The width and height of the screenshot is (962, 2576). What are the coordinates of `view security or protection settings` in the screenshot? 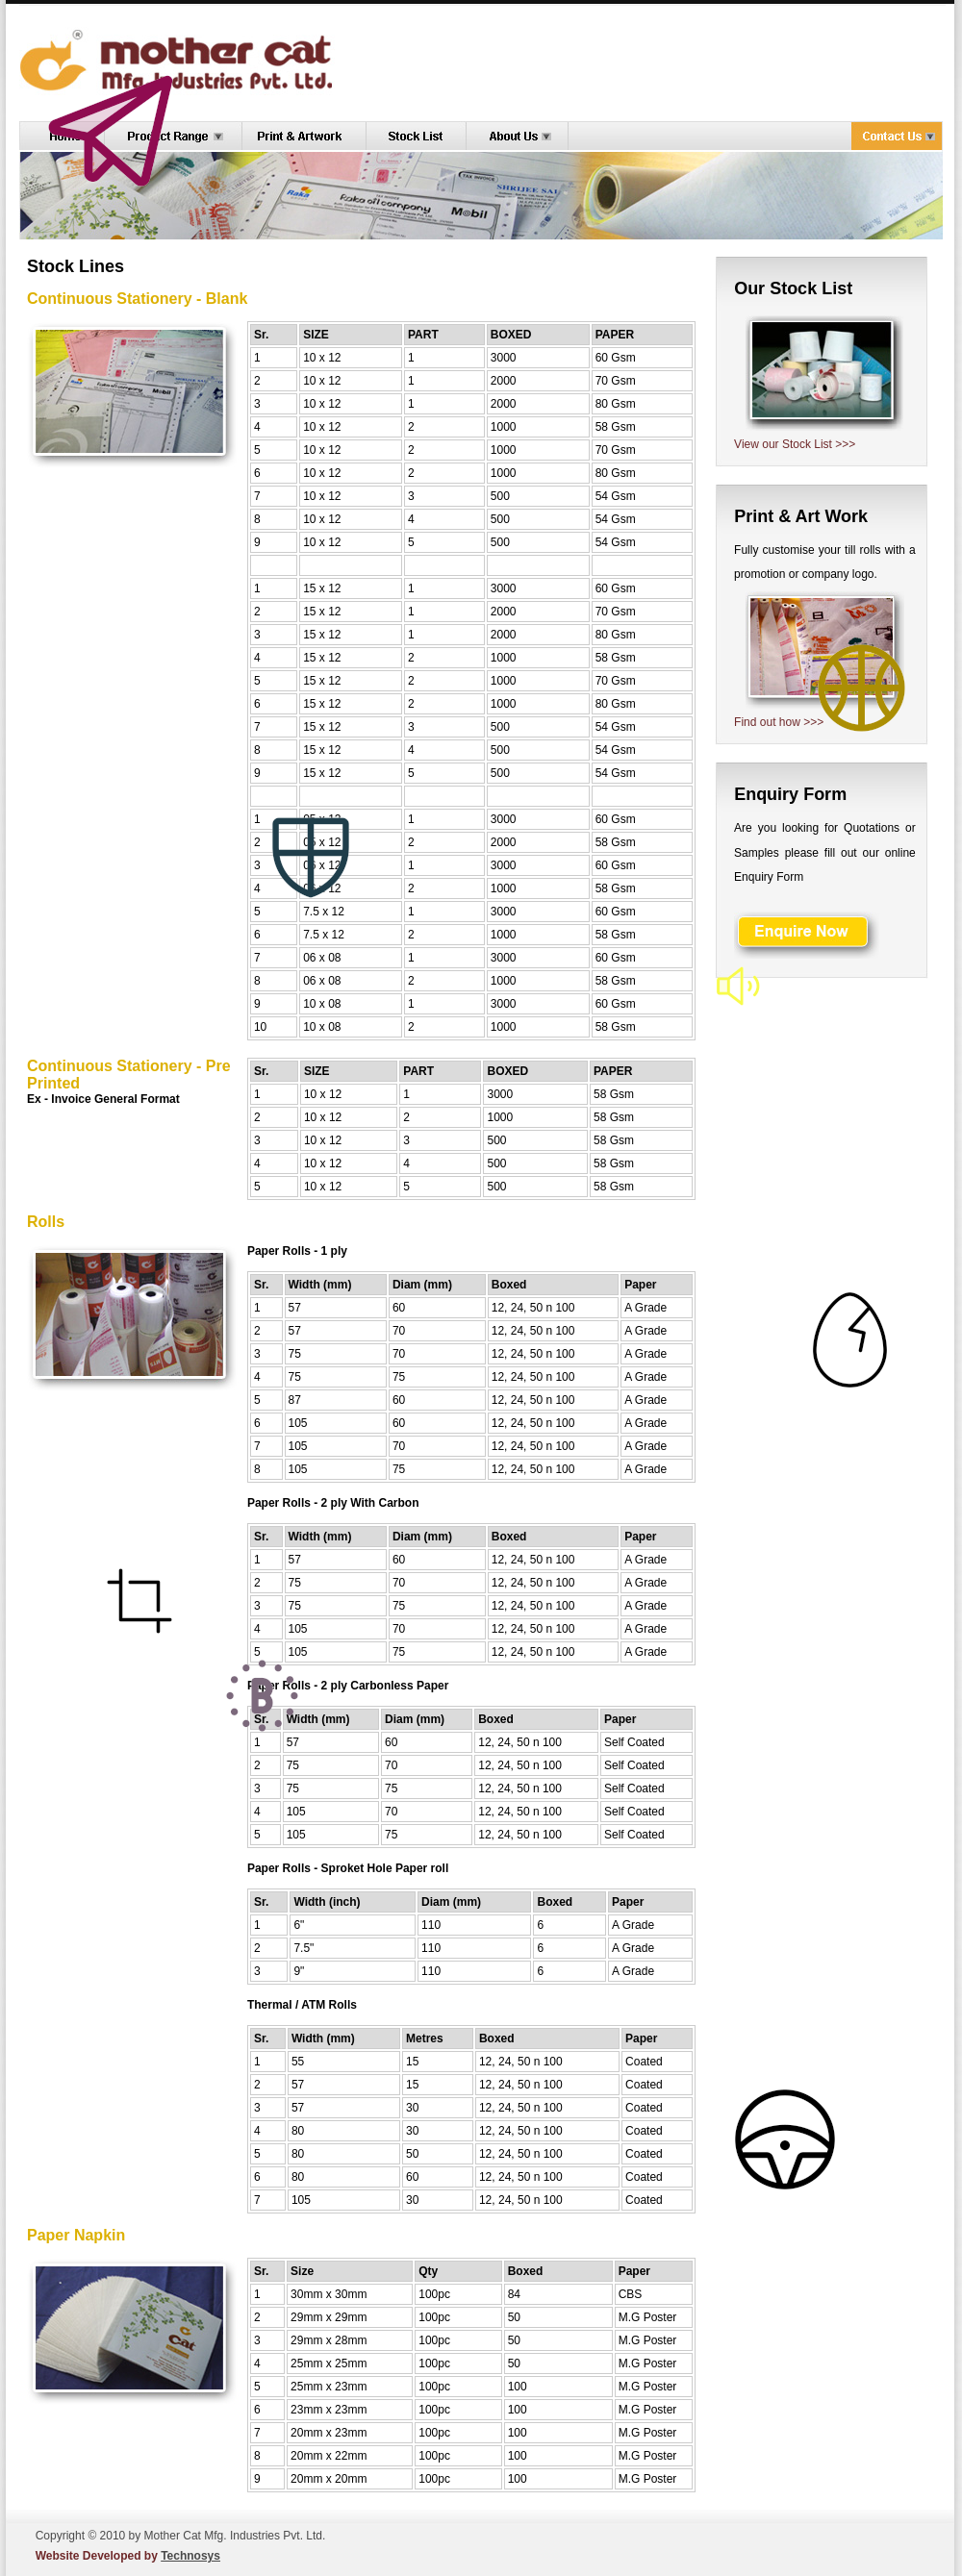 It's located at (311, 853).